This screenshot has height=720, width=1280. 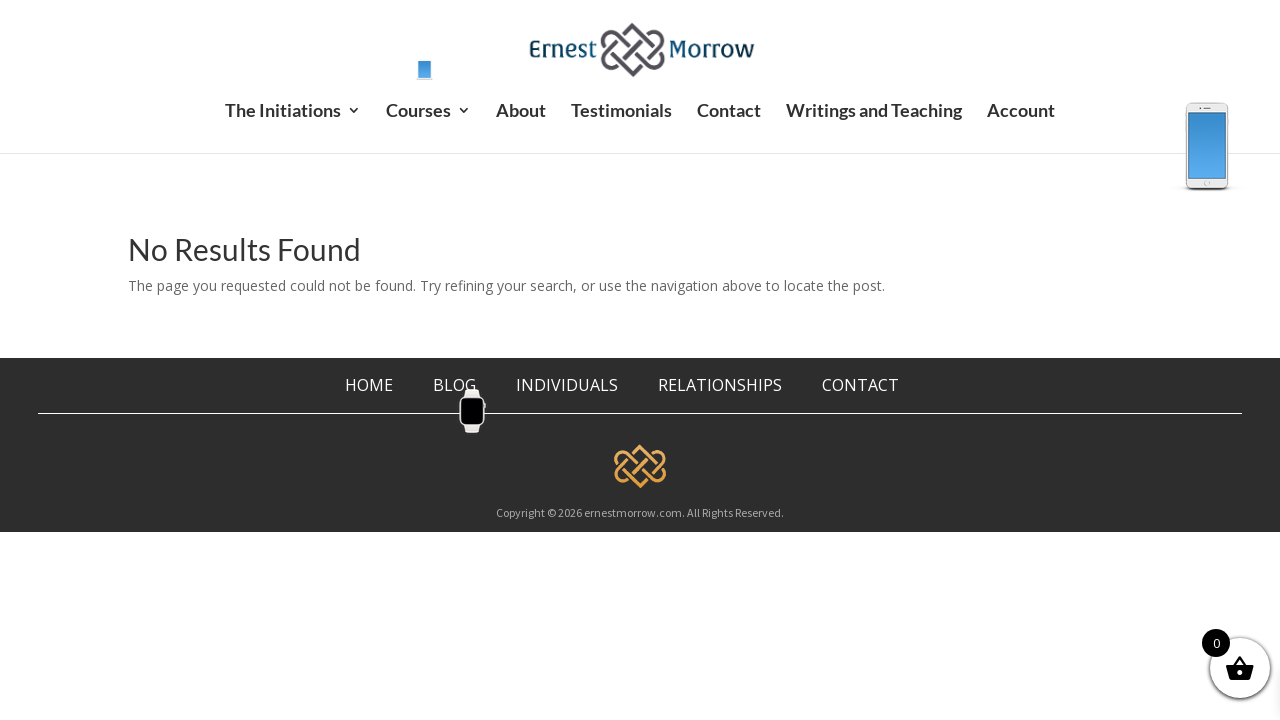 What do you see at coordinates (1207, 147) in the screenshot?
I see `connected iPhone device` at bounding box center [1207, 147].